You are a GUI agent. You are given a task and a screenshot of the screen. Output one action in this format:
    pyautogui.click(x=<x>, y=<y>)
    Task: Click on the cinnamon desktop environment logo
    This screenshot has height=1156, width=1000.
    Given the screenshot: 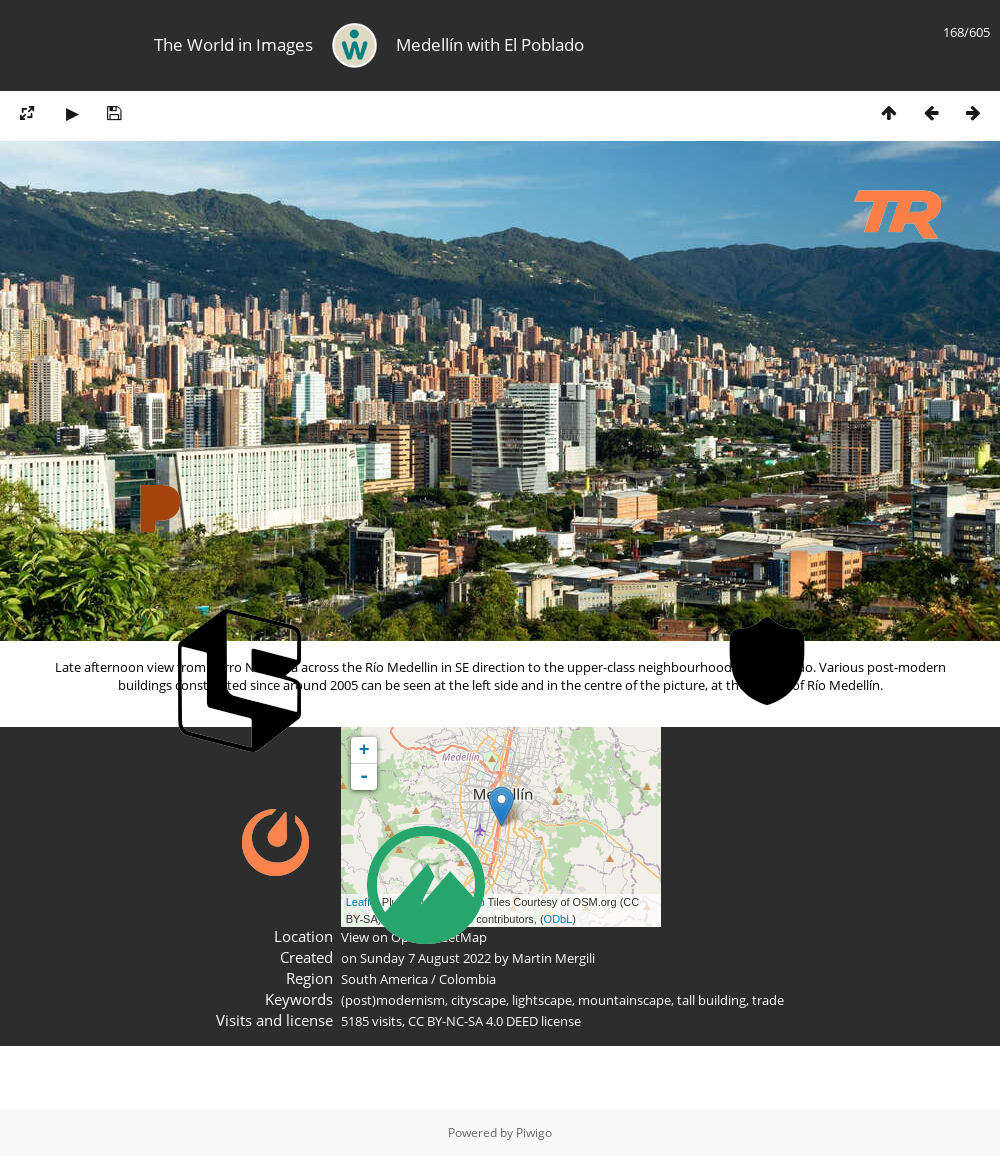 What is the action you would take?
    pyautogui.click(x=426, y=885)
    